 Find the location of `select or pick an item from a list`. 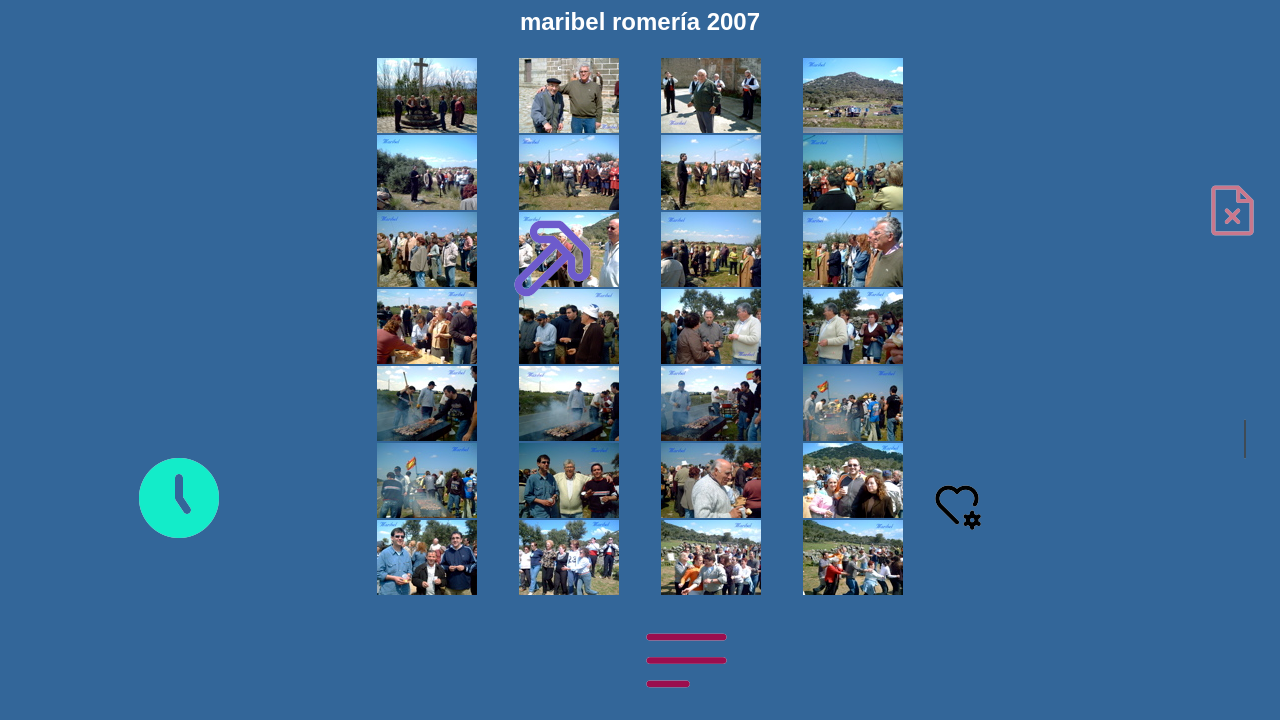

select or pick an item from a list is located at coordinates (552, 258).